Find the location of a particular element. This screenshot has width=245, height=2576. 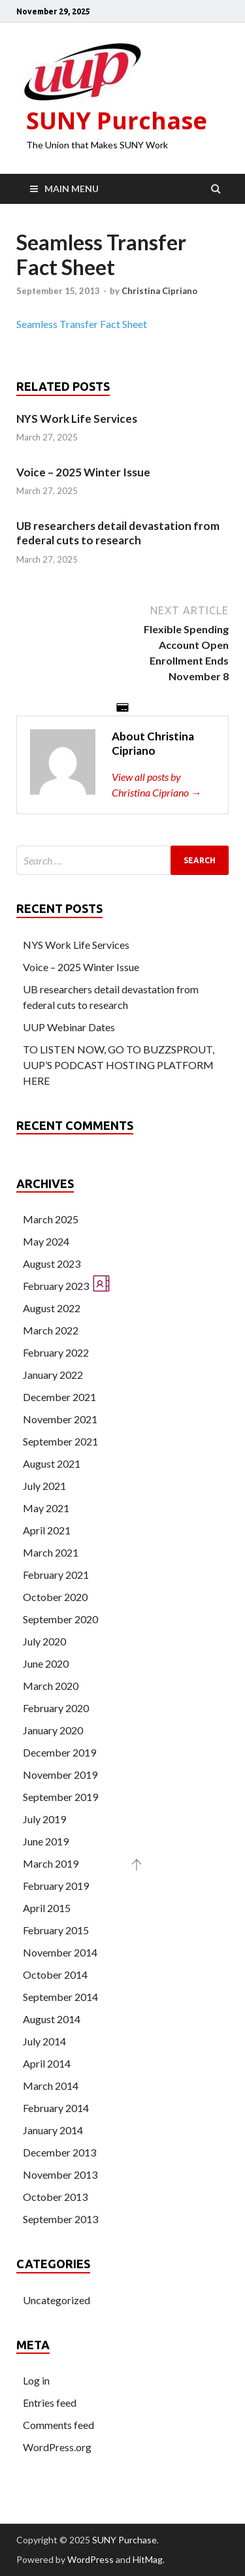

open your contacts or address book is located at coordinates (101, 1283).